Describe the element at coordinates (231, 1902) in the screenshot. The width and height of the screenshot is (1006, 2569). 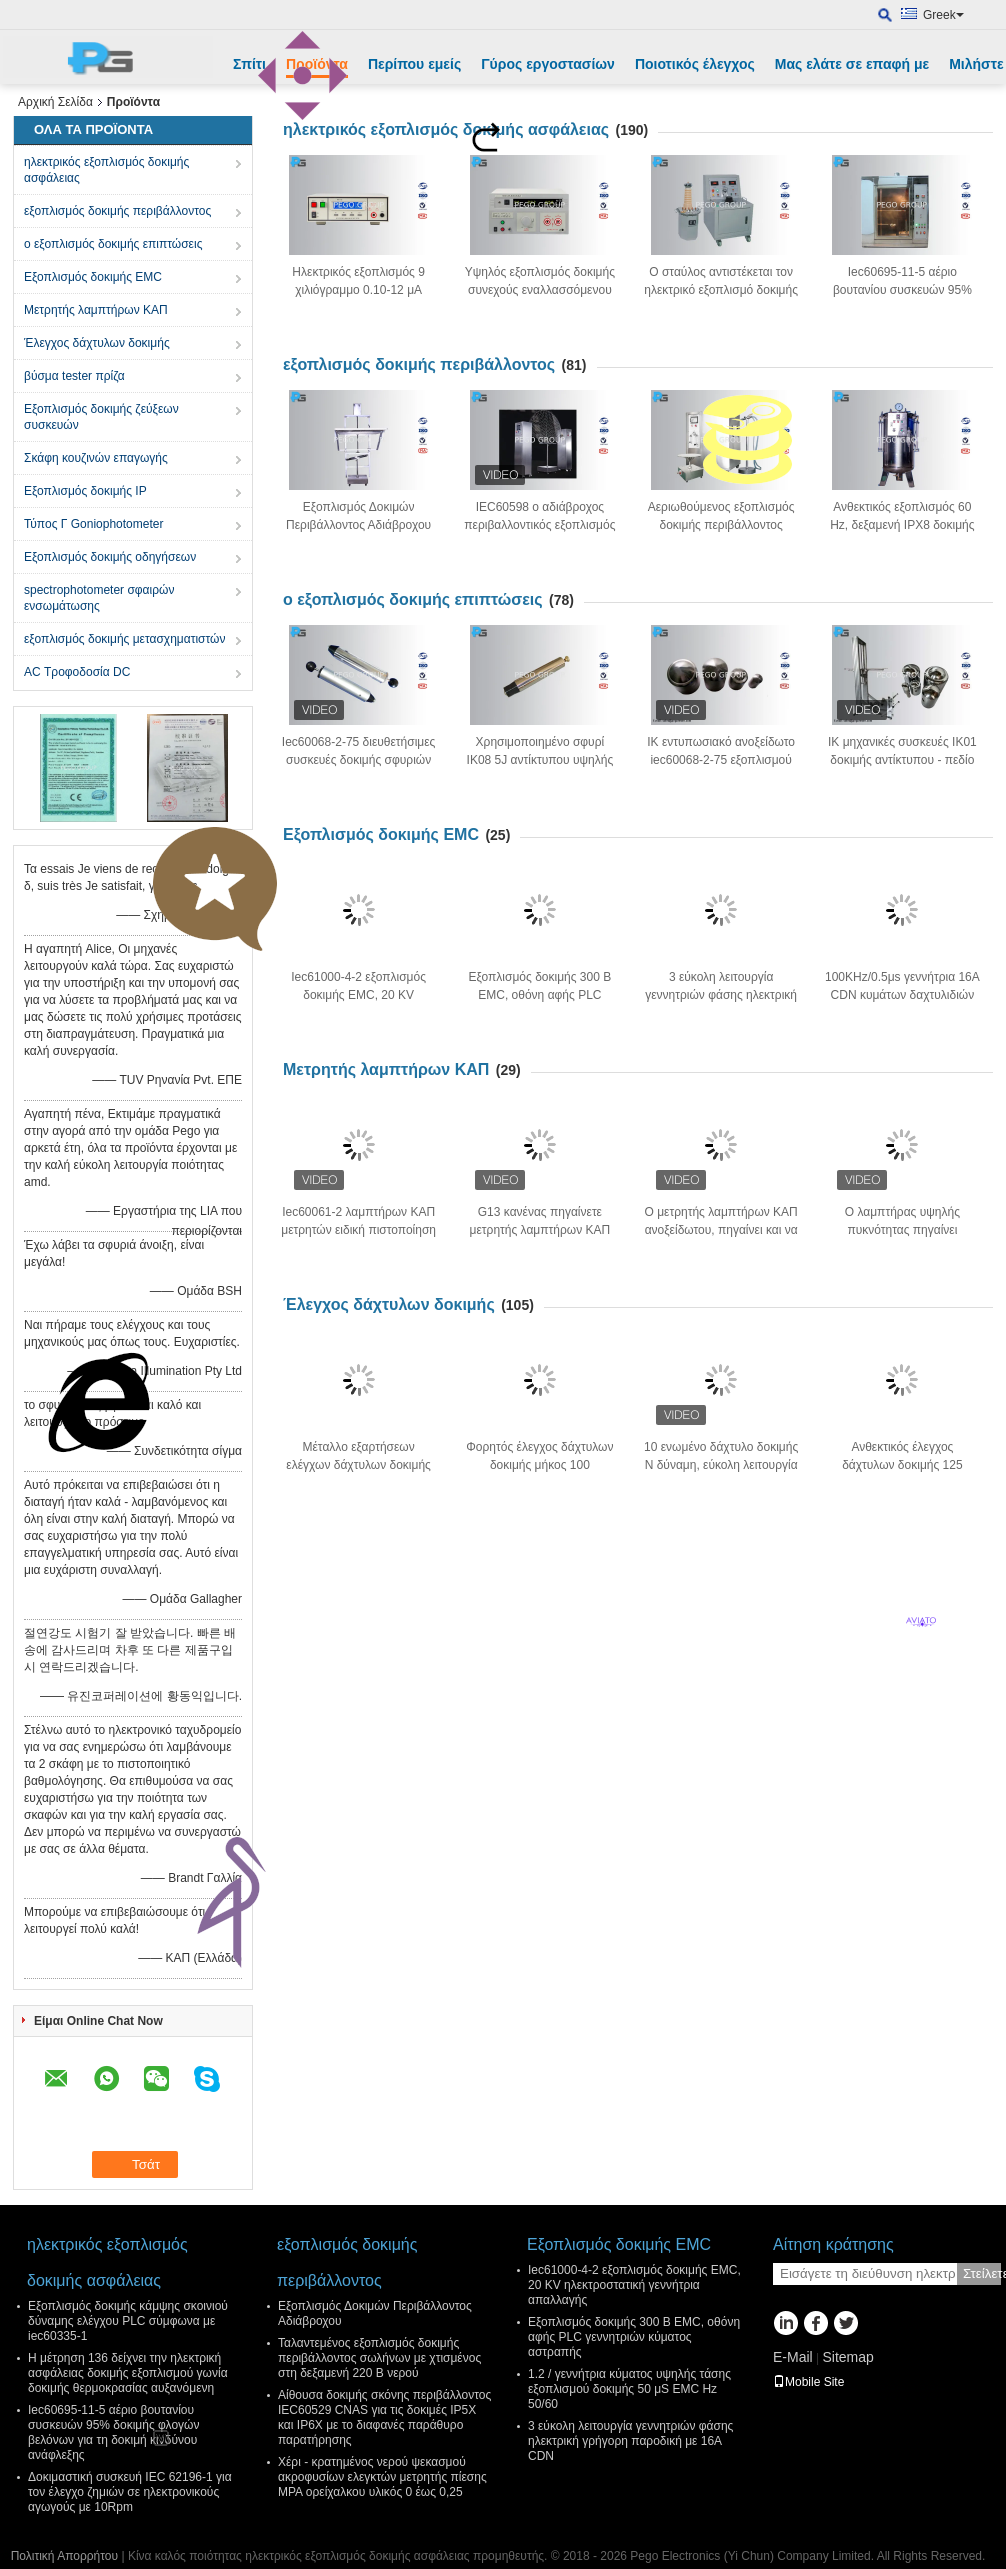
I see `minio object storage service logo` at that location.